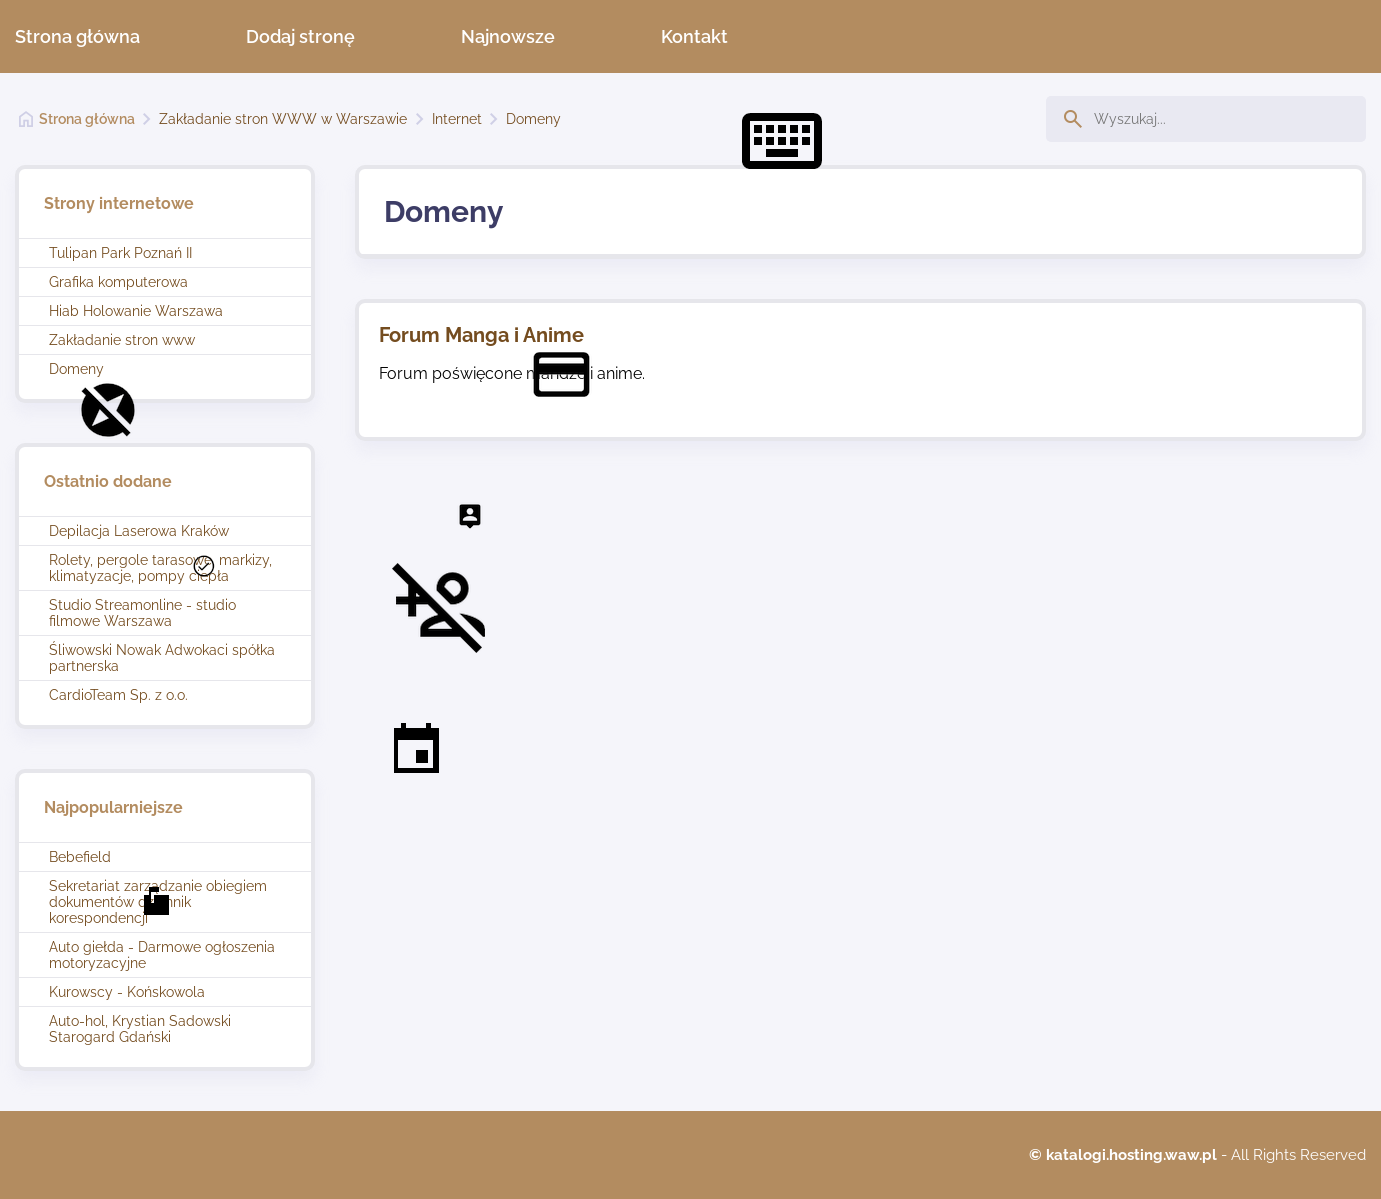  I want to click on indicates user cannot be added as a contact, so click(440, 604).